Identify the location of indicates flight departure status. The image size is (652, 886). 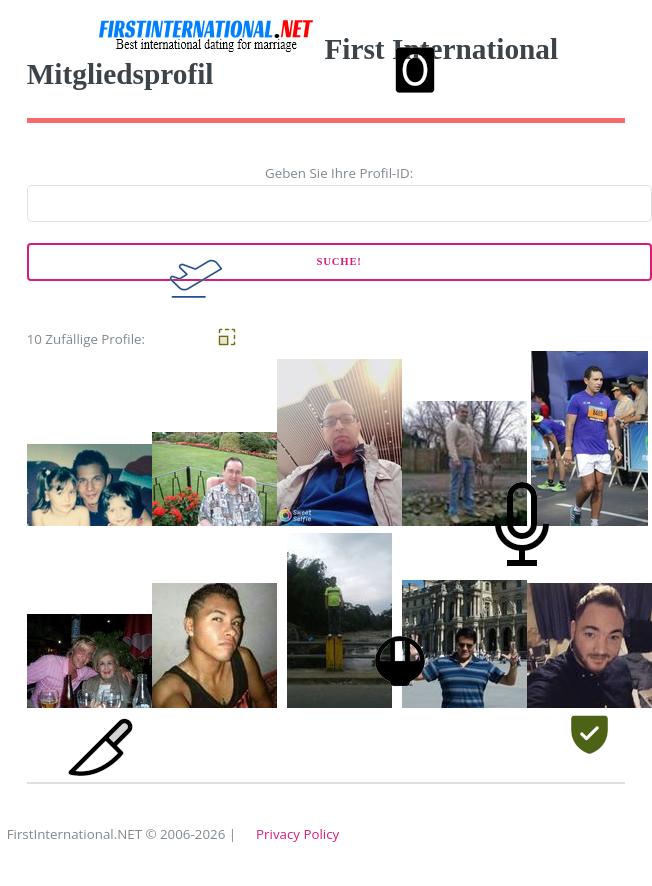
(196, 277).